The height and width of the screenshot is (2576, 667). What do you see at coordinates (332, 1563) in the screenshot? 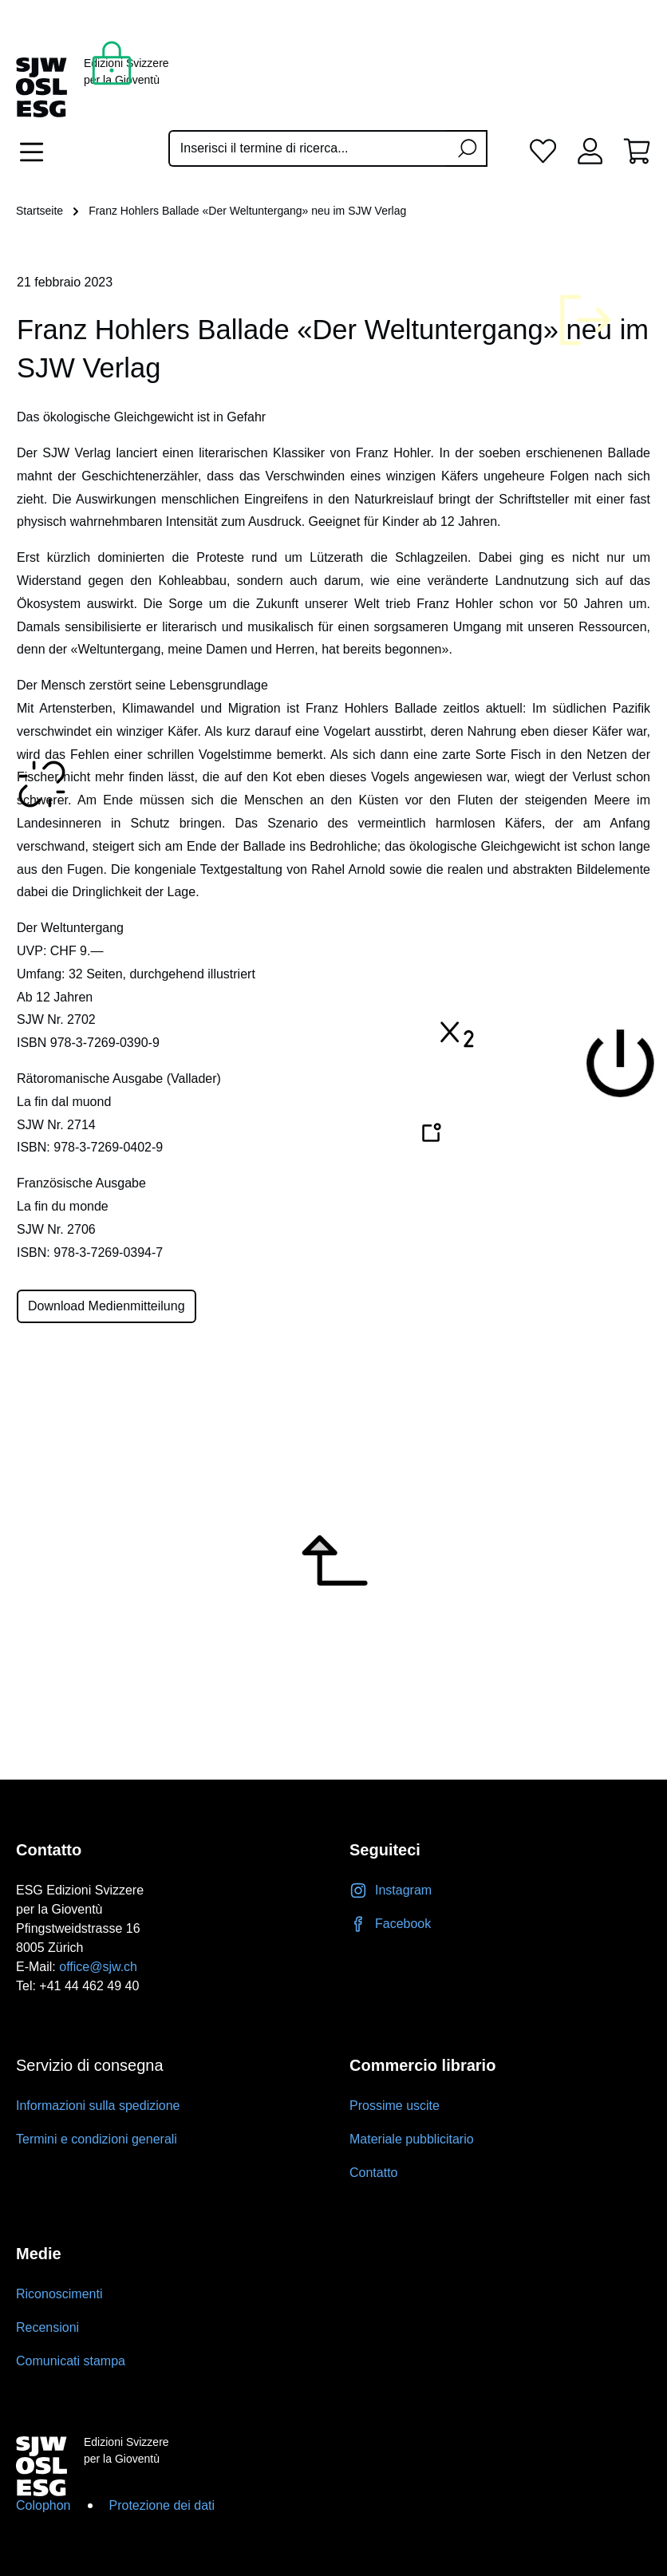
I see `go back and return to top` at bounding box center [332, 1563].